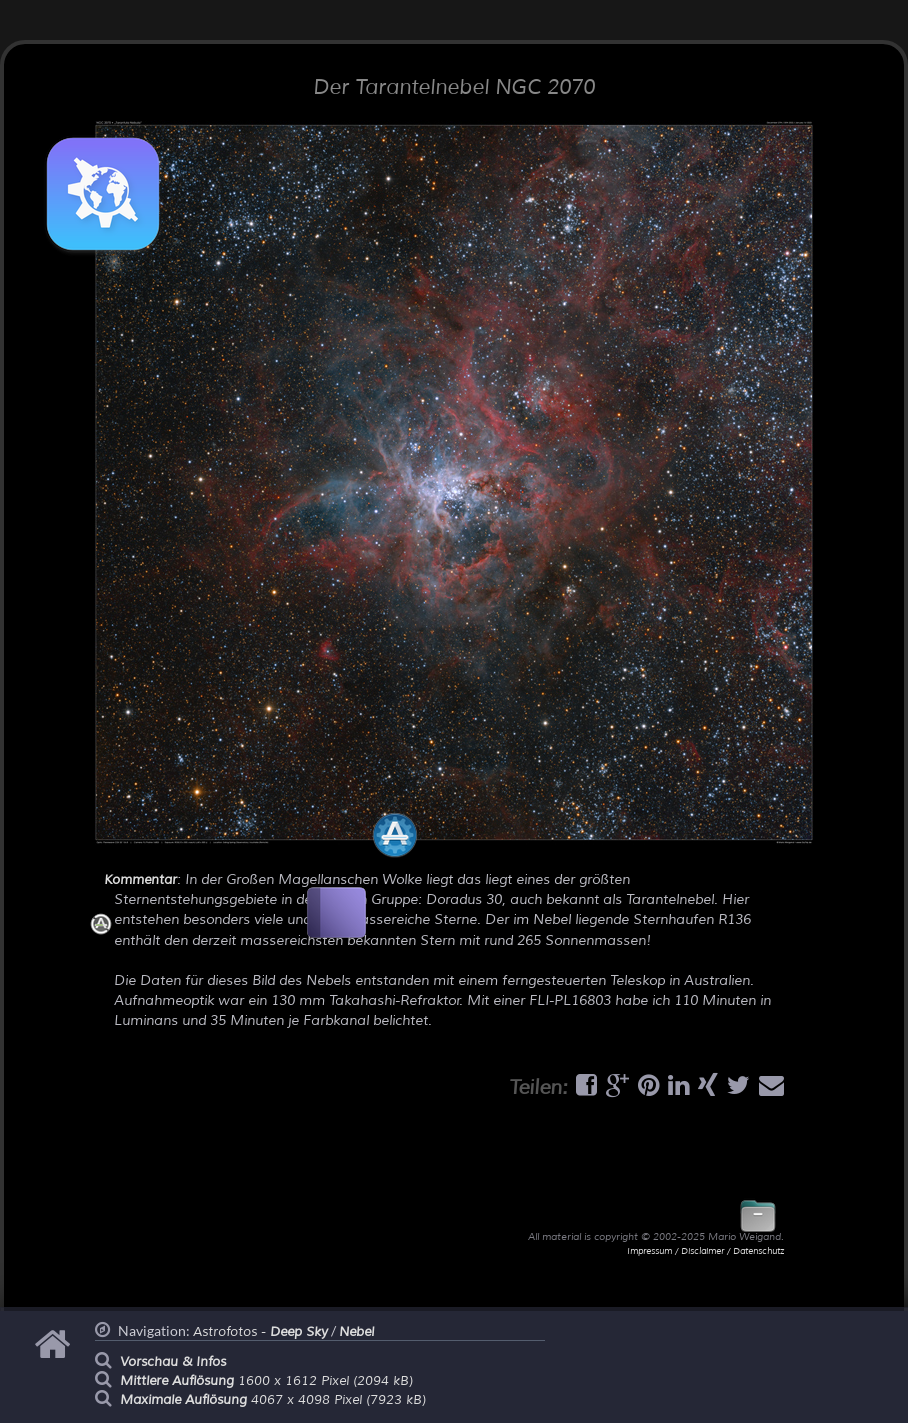  I want to click on open the file manager application, so click(758, 1216).